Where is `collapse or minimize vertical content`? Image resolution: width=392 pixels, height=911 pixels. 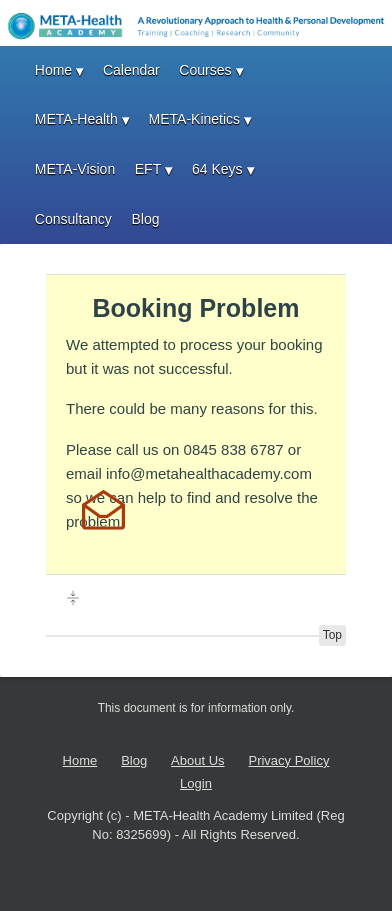
collapse or minimize vertical content is located at coordinates (73, 598).